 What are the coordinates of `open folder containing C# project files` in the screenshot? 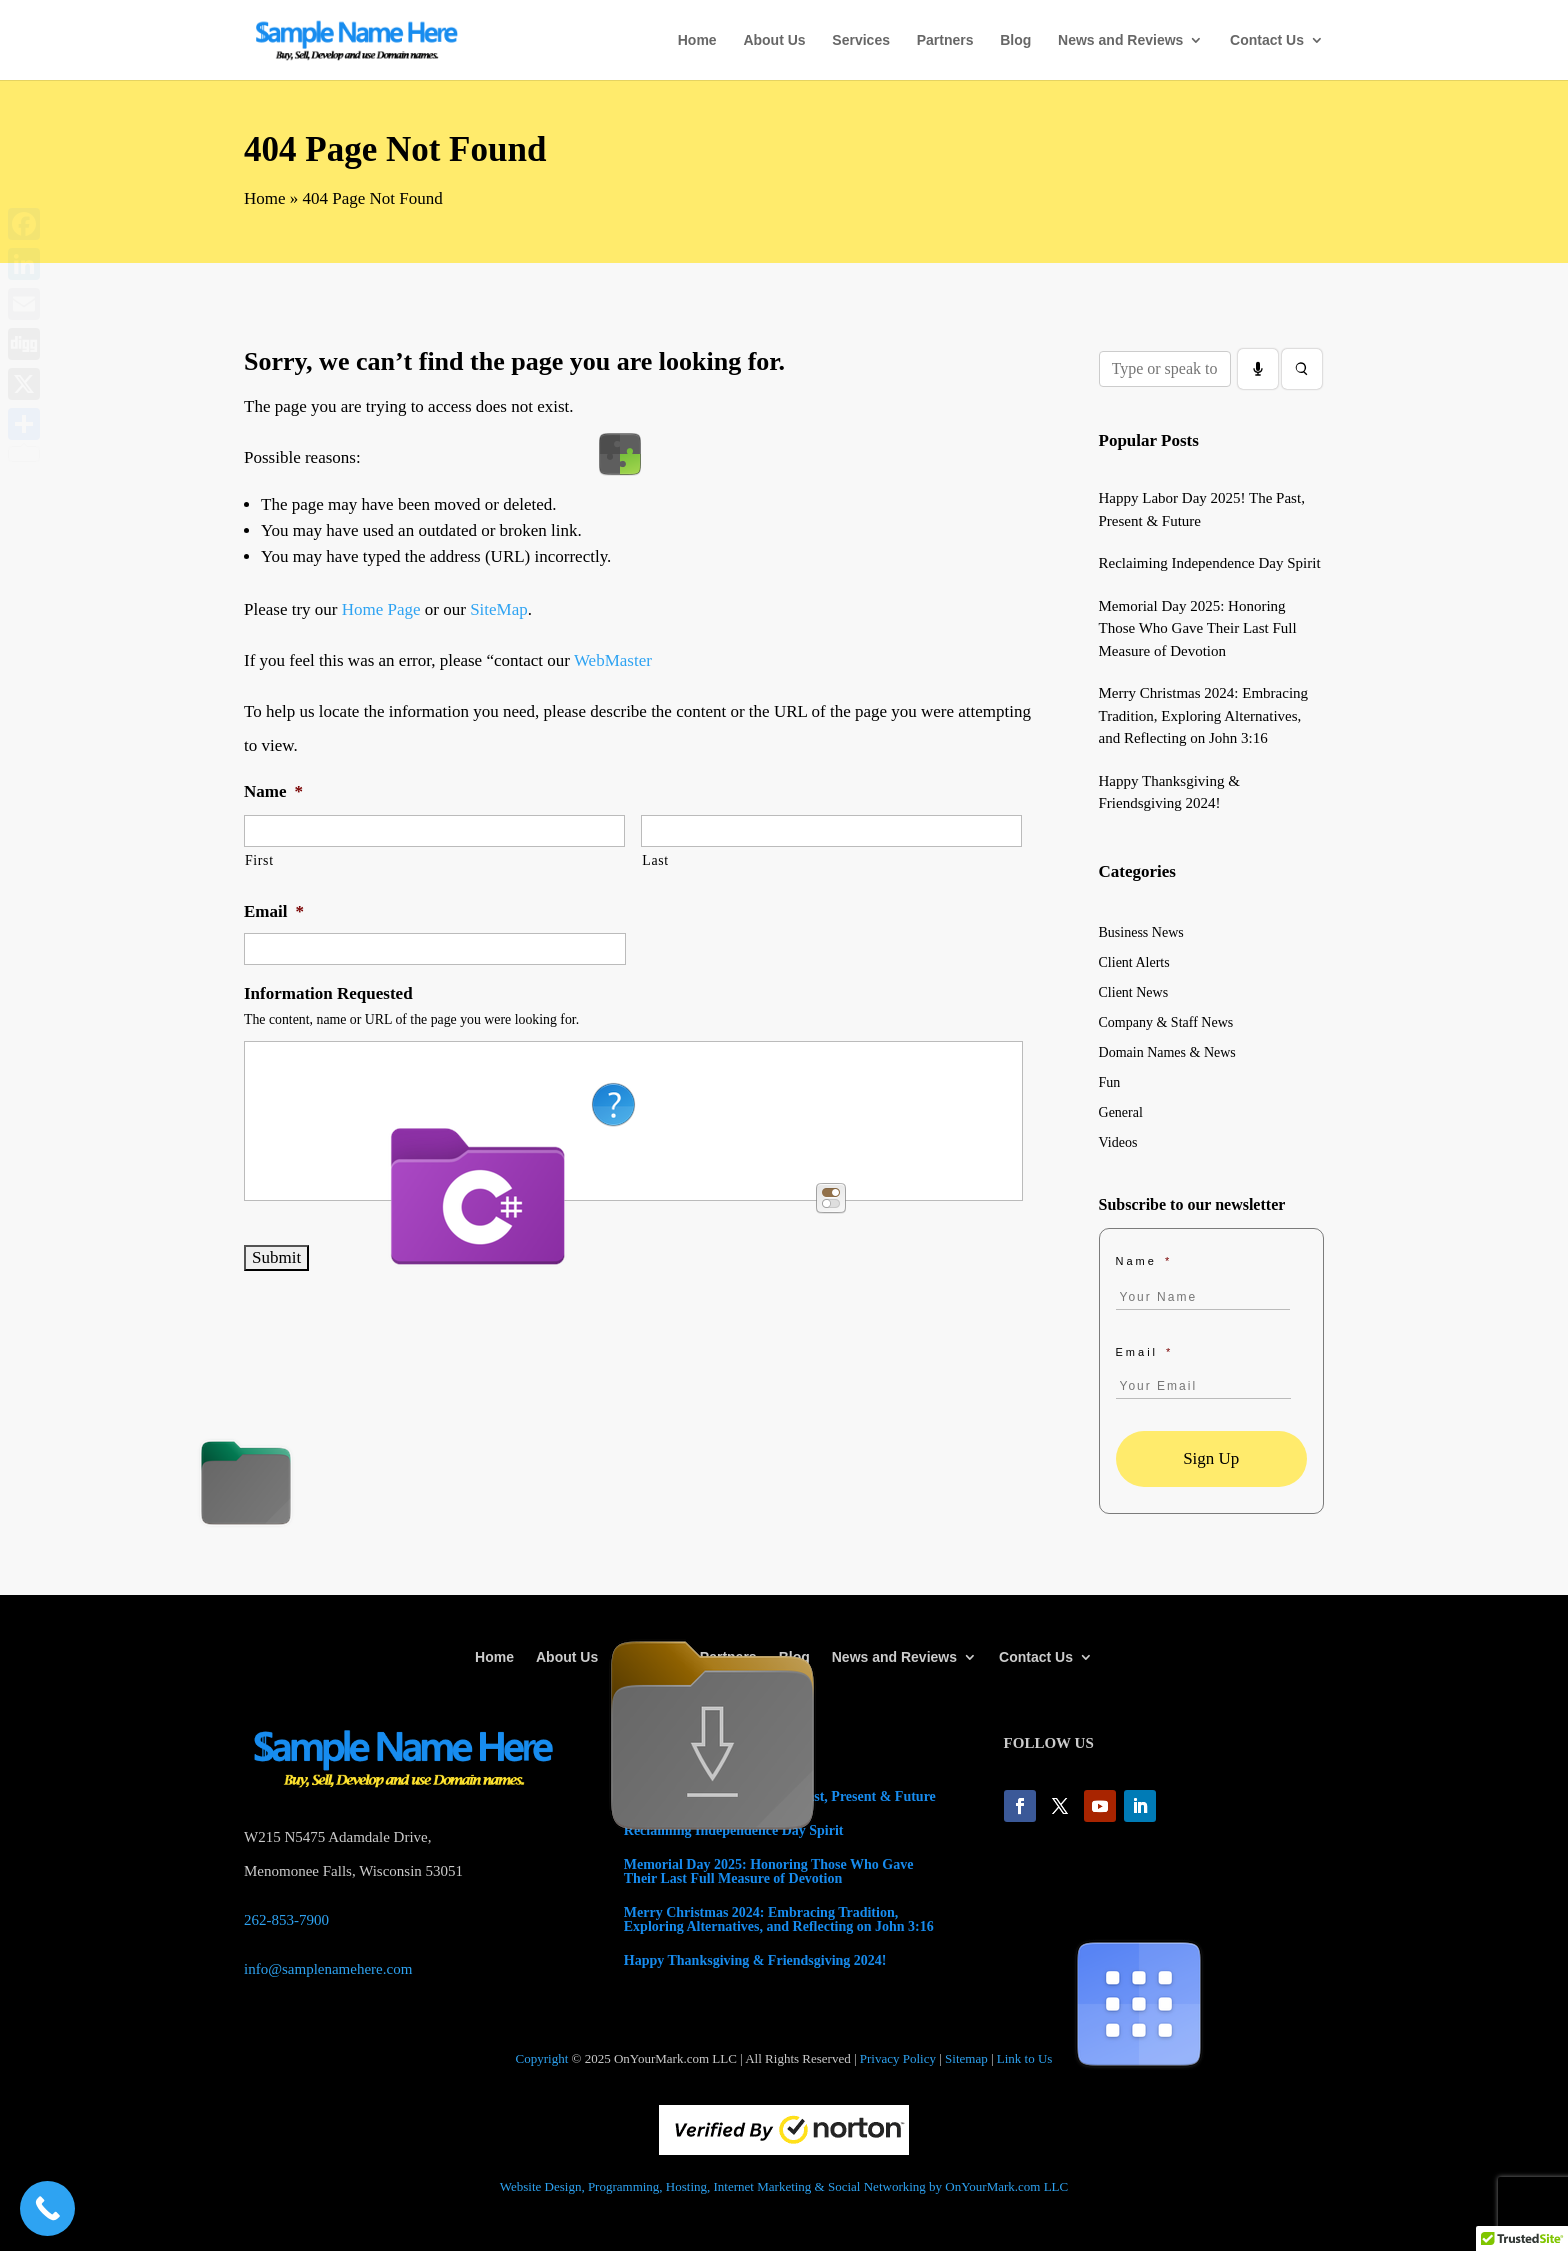 It's located at (477, 1201).